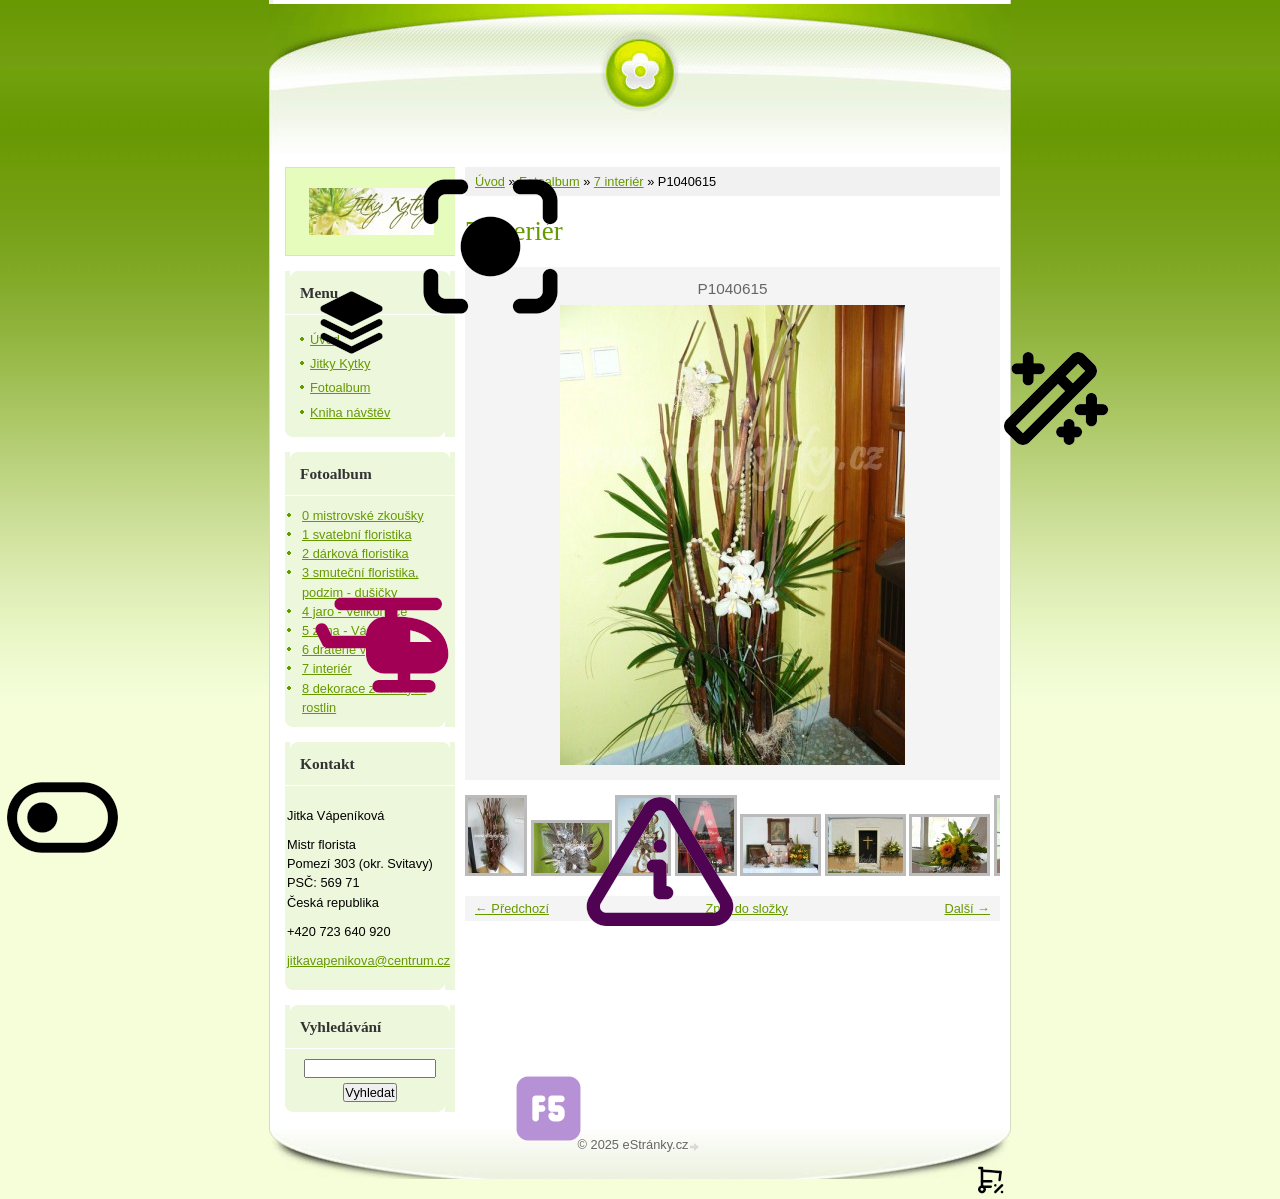 The width and height of the screenshot is (1280, 1199). I want to click on press F5 to refresh the page, so click(548, 1108).